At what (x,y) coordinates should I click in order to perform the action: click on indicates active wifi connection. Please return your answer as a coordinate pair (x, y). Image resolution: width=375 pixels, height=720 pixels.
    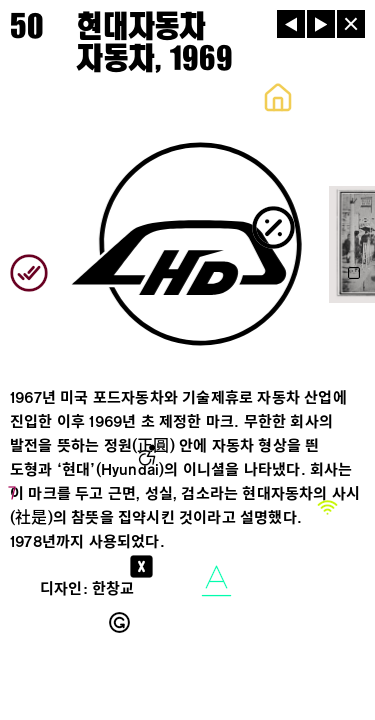
    Looking at the image, I should click on (327, 507).